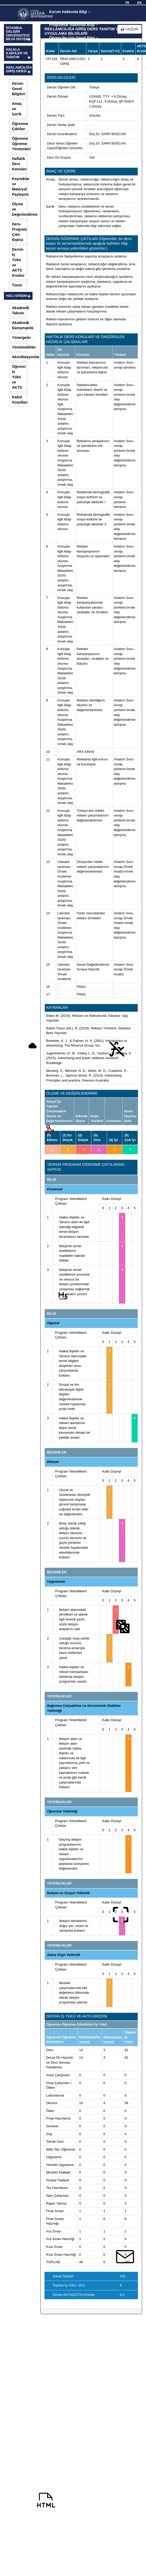 This screenshot has width=146, height=2576. I want to click on open your inbox, so click(125, 2257).